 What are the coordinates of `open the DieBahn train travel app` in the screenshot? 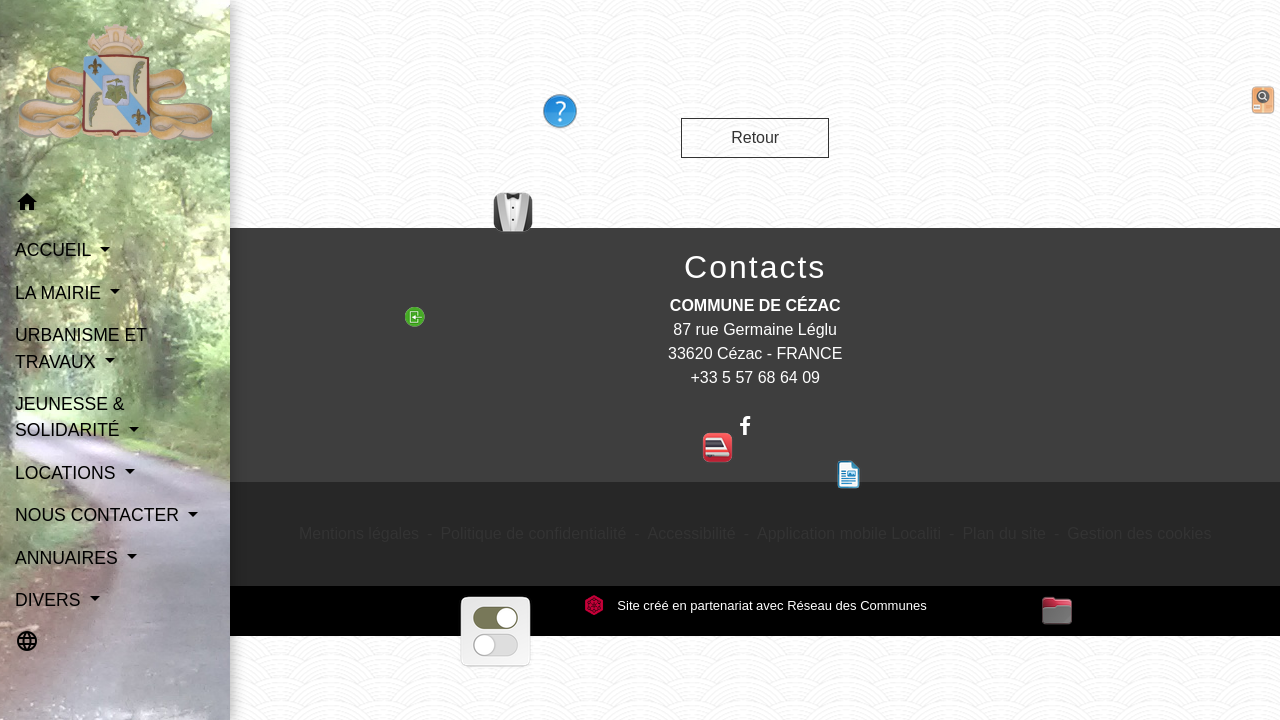 It's located at (717, 447).